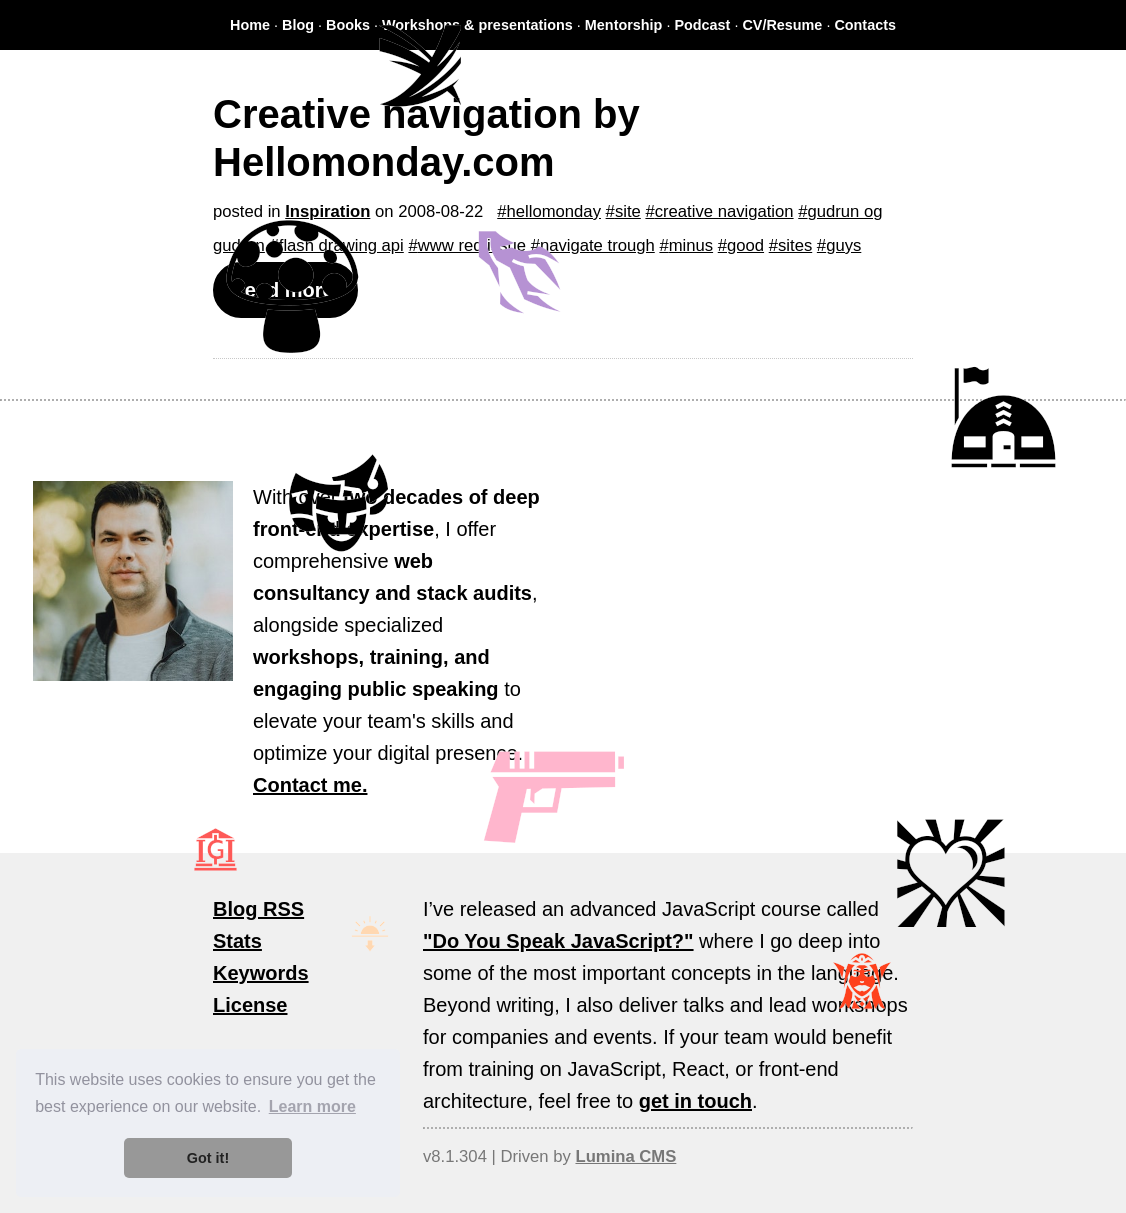 Image resolution: width=1126 pixels, height=1213 pixels. I want to click on access theater or entertainment section, so click(338, 501).